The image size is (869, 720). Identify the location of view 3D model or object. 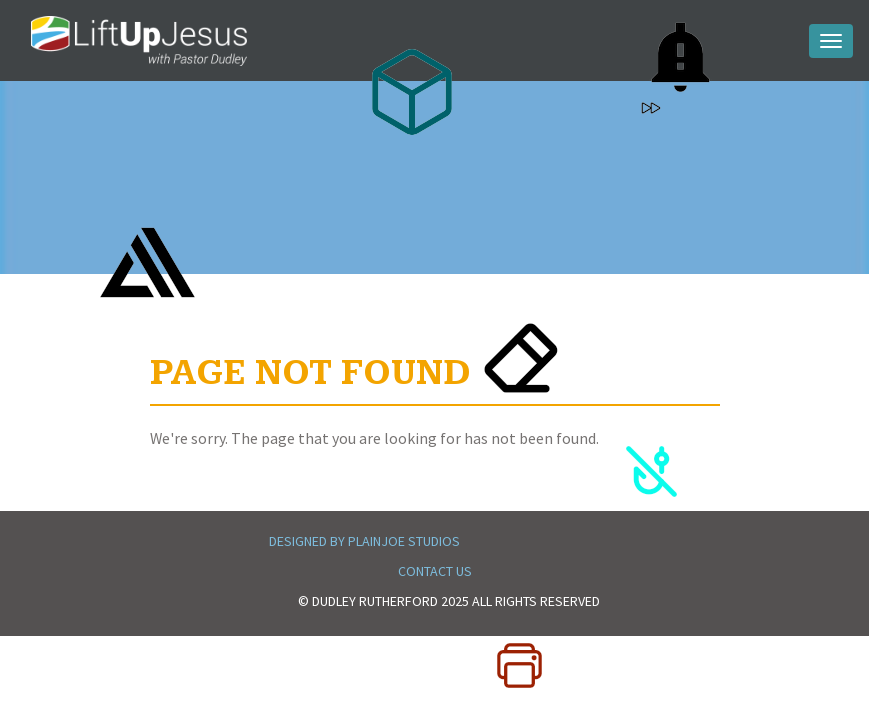
(412, 92).